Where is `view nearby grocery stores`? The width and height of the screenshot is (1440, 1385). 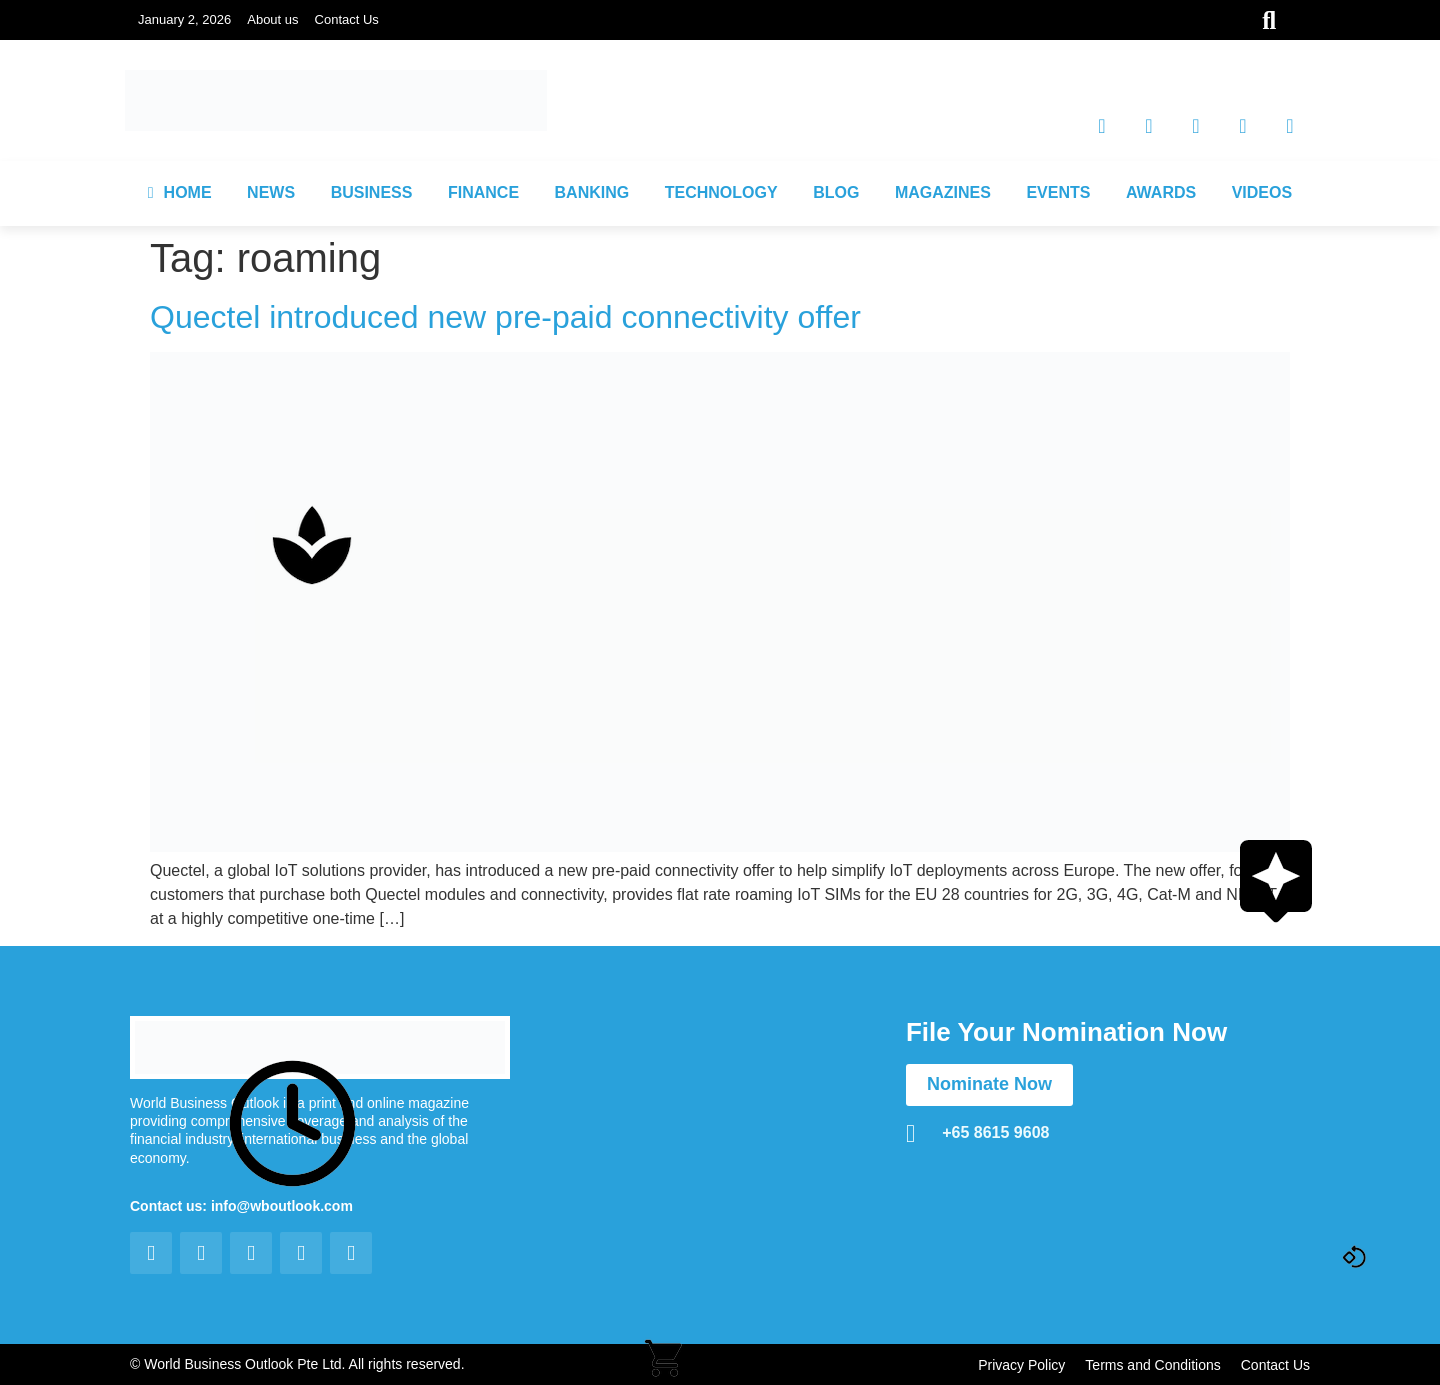 view nearby grocery stores is located at coordinates (665, 1358).